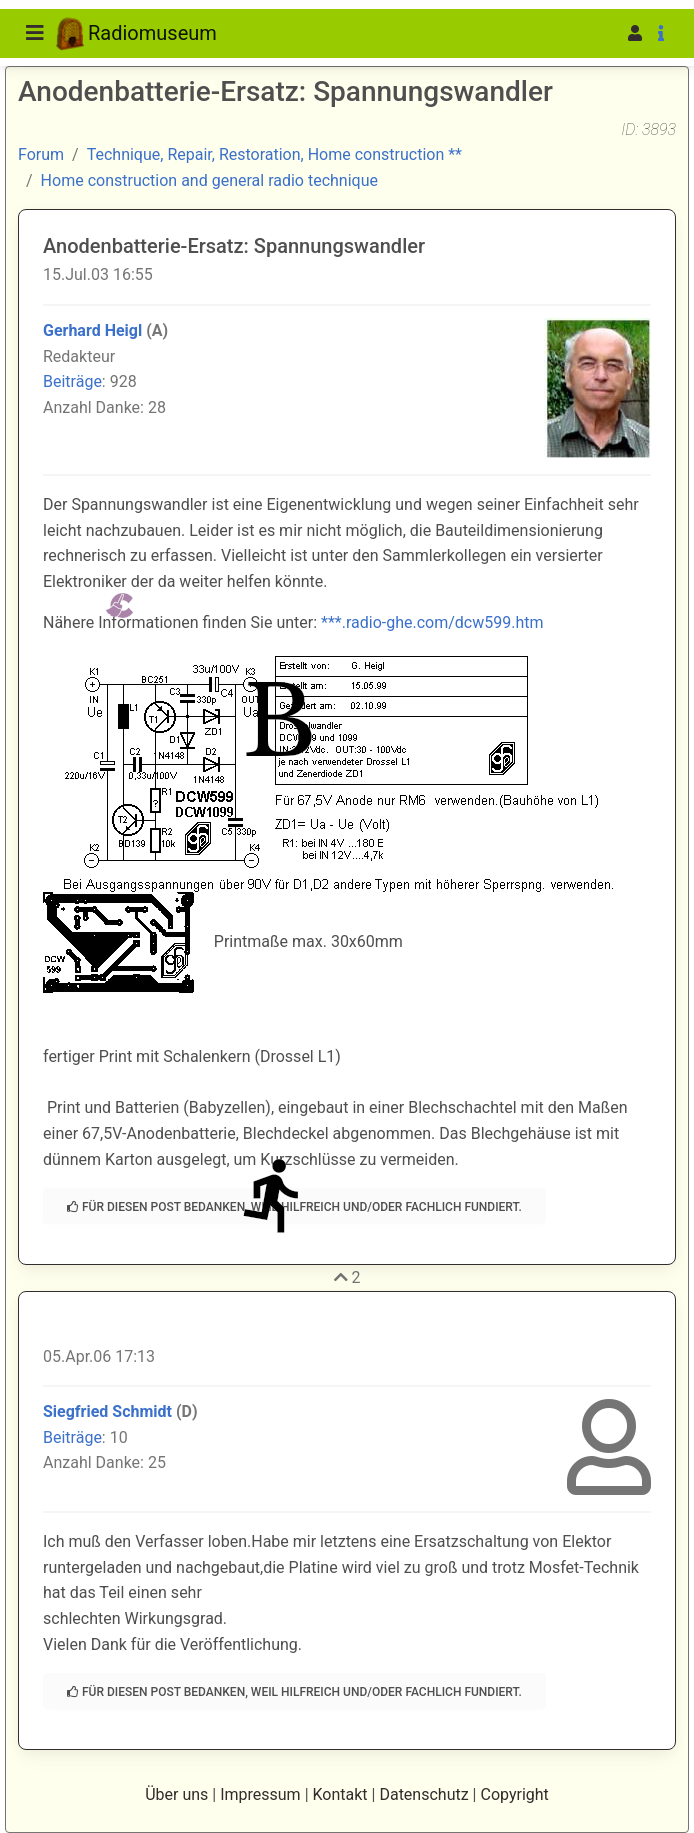 This screenshot has width=694, height=1833. What do you see at coordinates (274, 1195) in the screenshot?
I see `access running or jogging activity tracking` at bounding box center [274, 1195].